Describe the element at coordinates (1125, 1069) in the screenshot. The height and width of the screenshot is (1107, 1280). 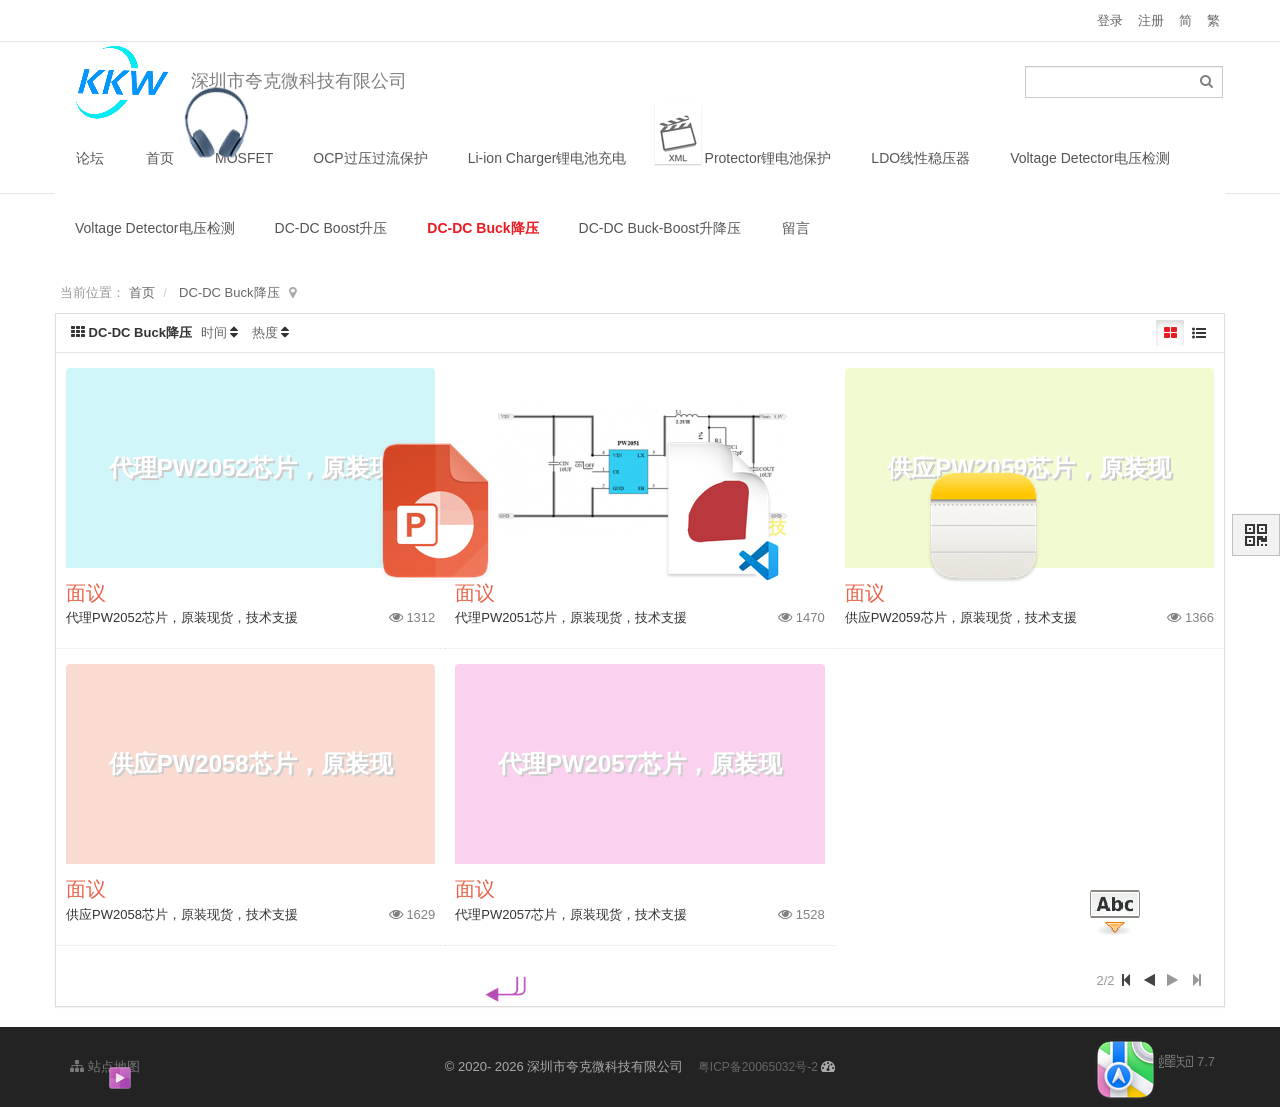
I see `open apple maps application` at that location.